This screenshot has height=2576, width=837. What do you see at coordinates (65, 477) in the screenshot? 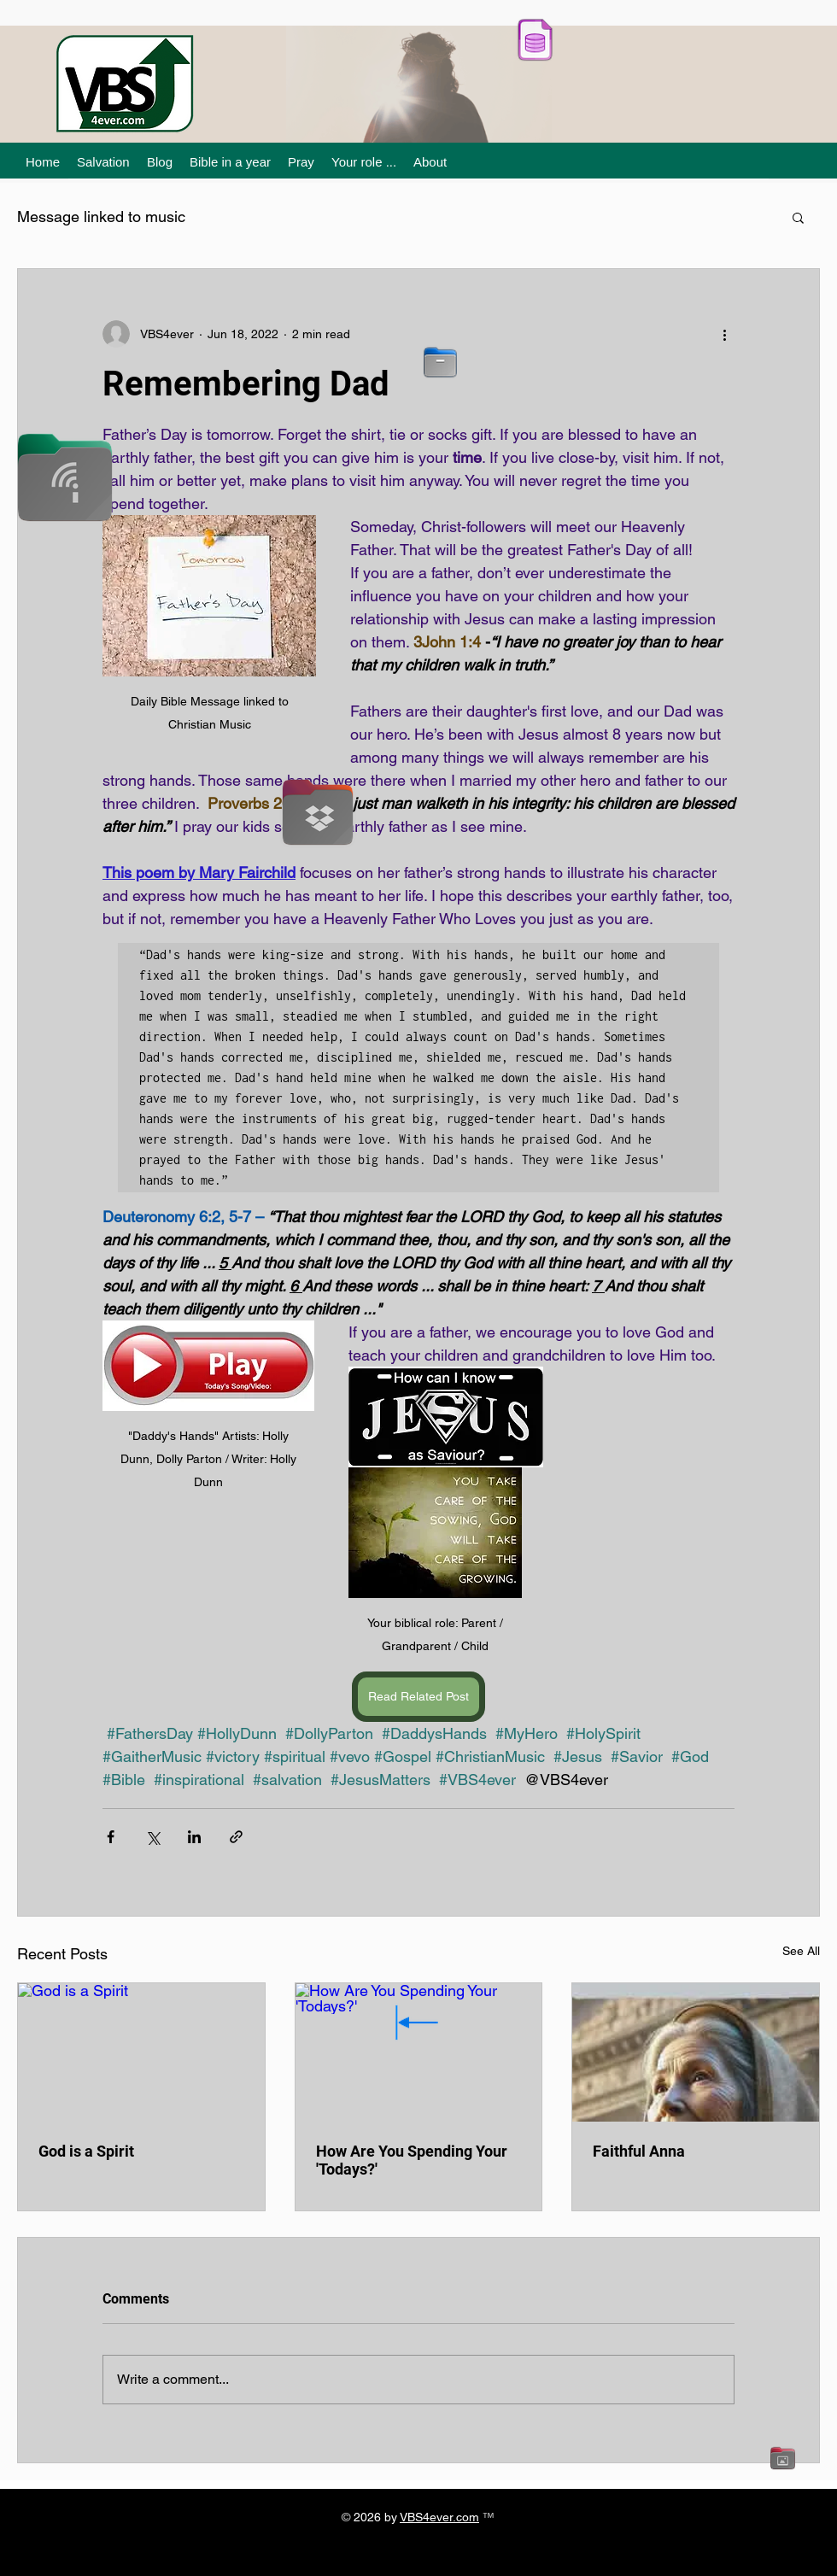
I see `open insync cloud sync folder` at bounding box center [65, 477].